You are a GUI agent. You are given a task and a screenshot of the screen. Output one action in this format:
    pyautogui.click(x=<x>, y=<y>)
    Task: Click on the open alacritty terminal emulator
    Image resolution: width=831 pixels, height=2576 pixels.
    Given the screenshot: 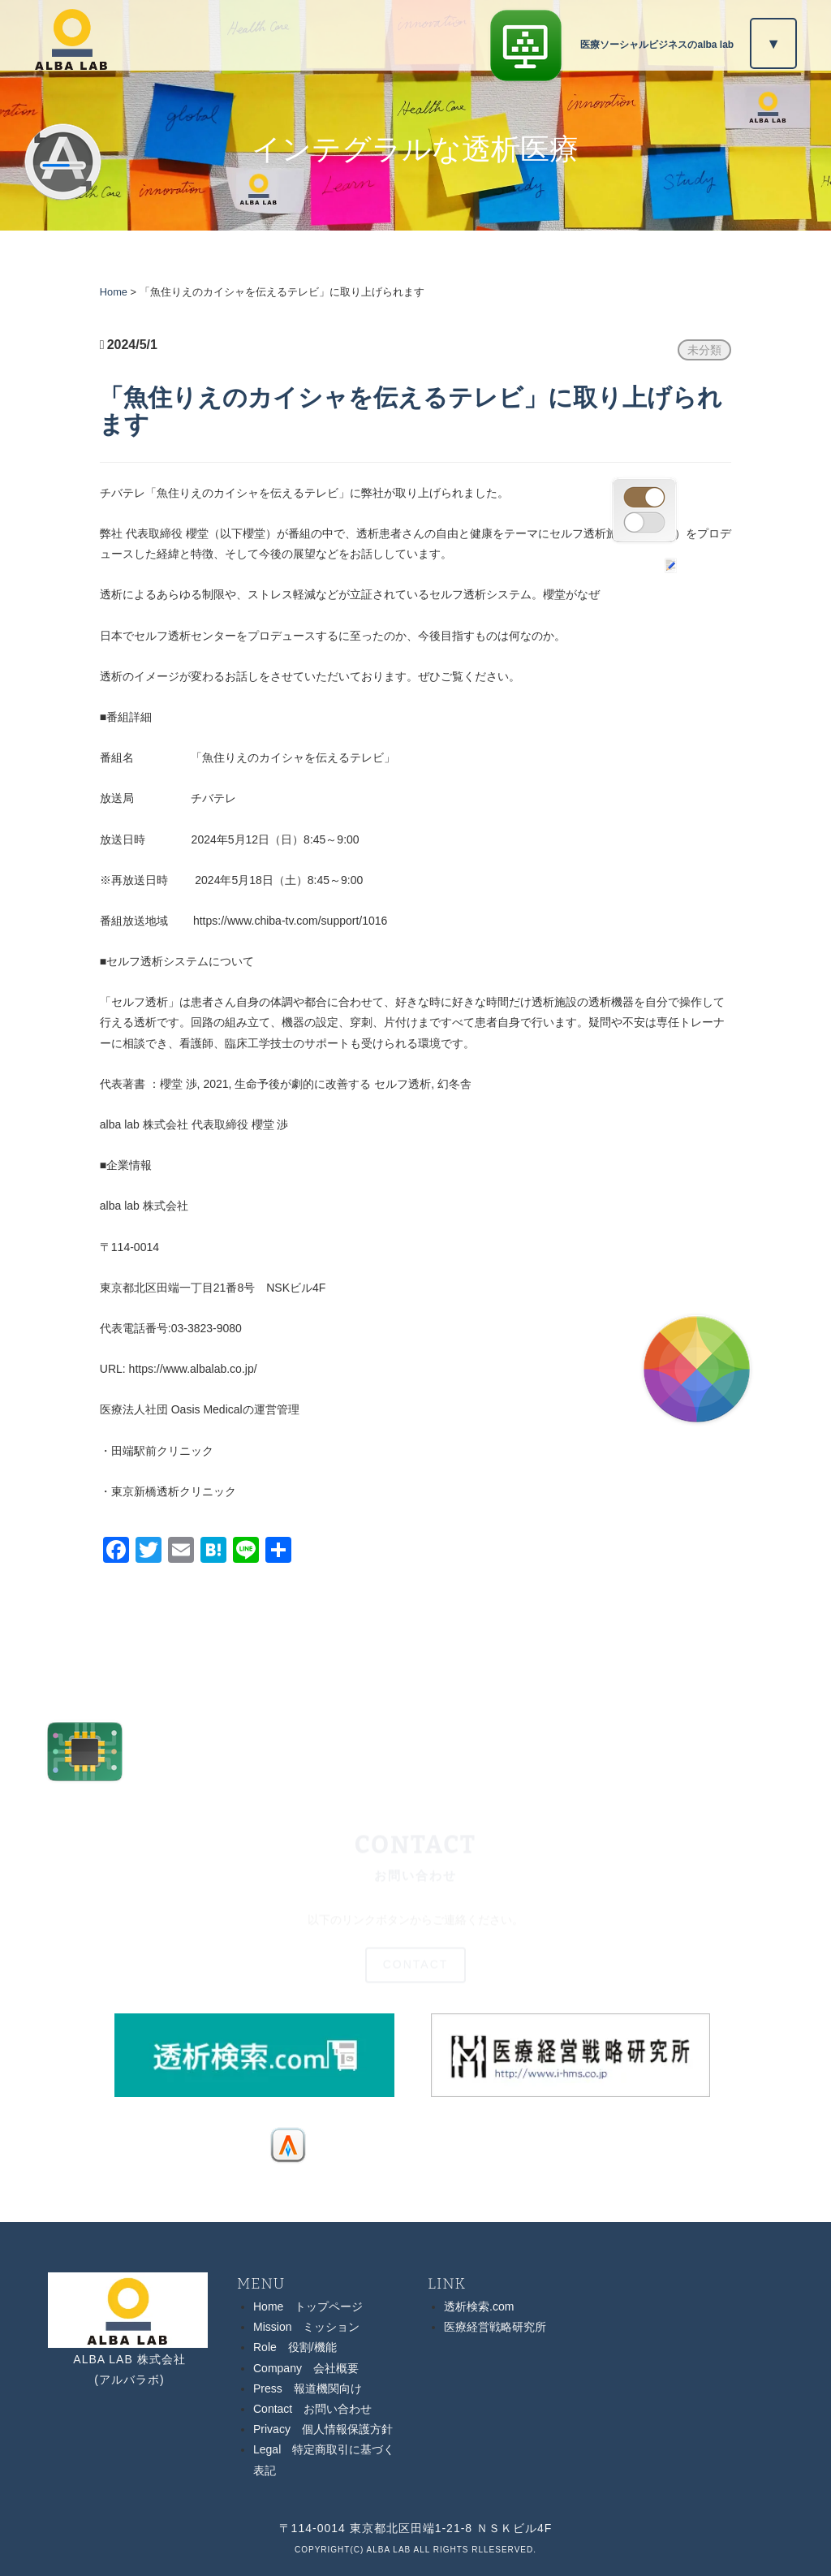 What is the action you would take?
    pyautogui.click(x=288, y=2145)
    